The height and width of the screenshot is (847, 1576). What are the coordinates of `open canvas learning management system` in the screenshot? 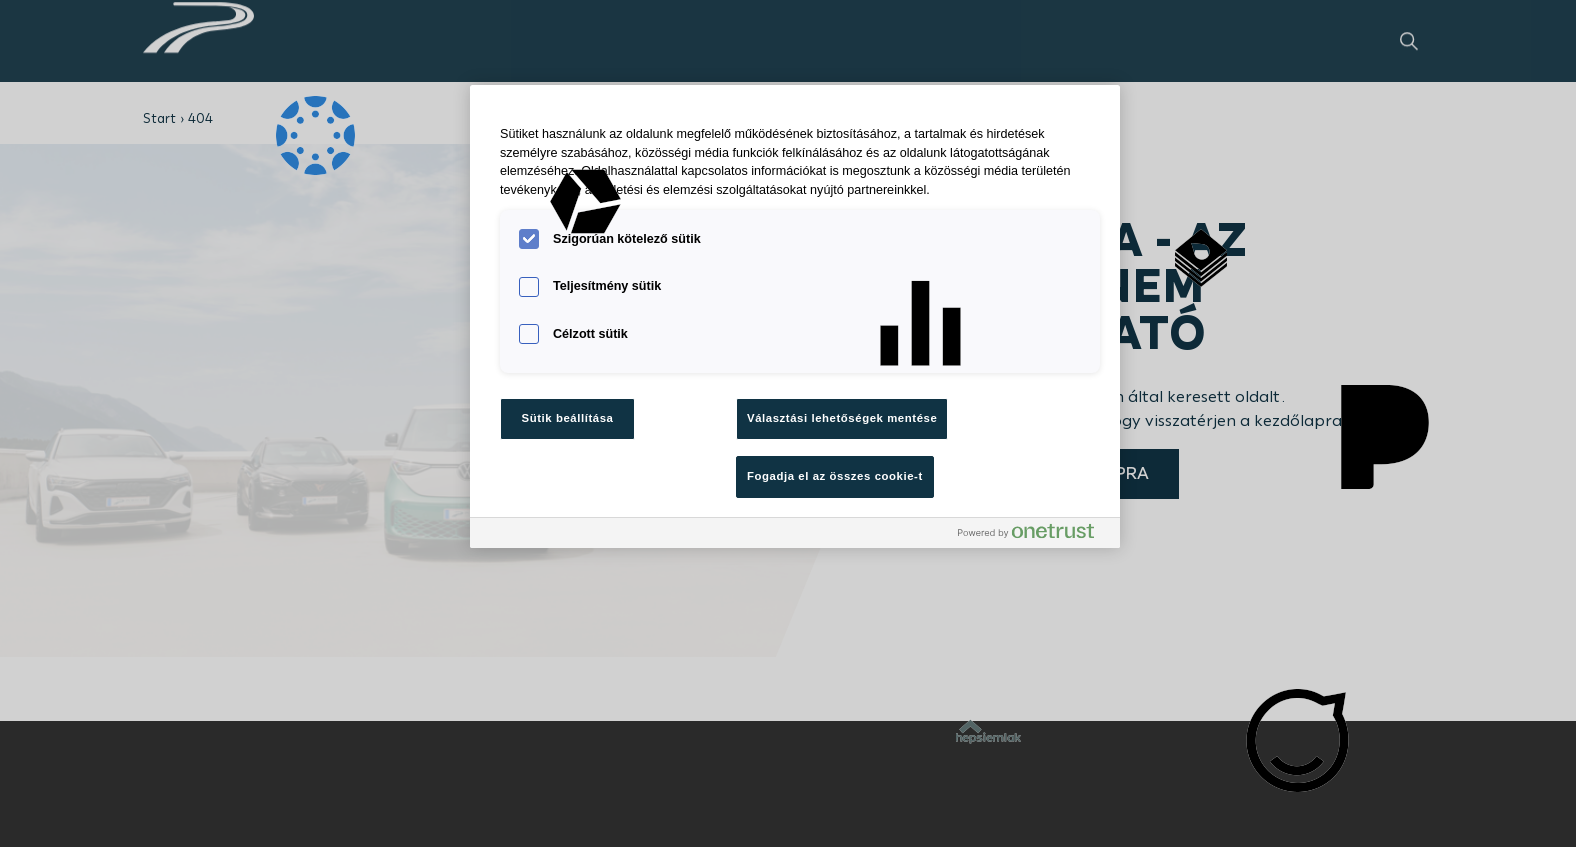 It's located at (315, 135).